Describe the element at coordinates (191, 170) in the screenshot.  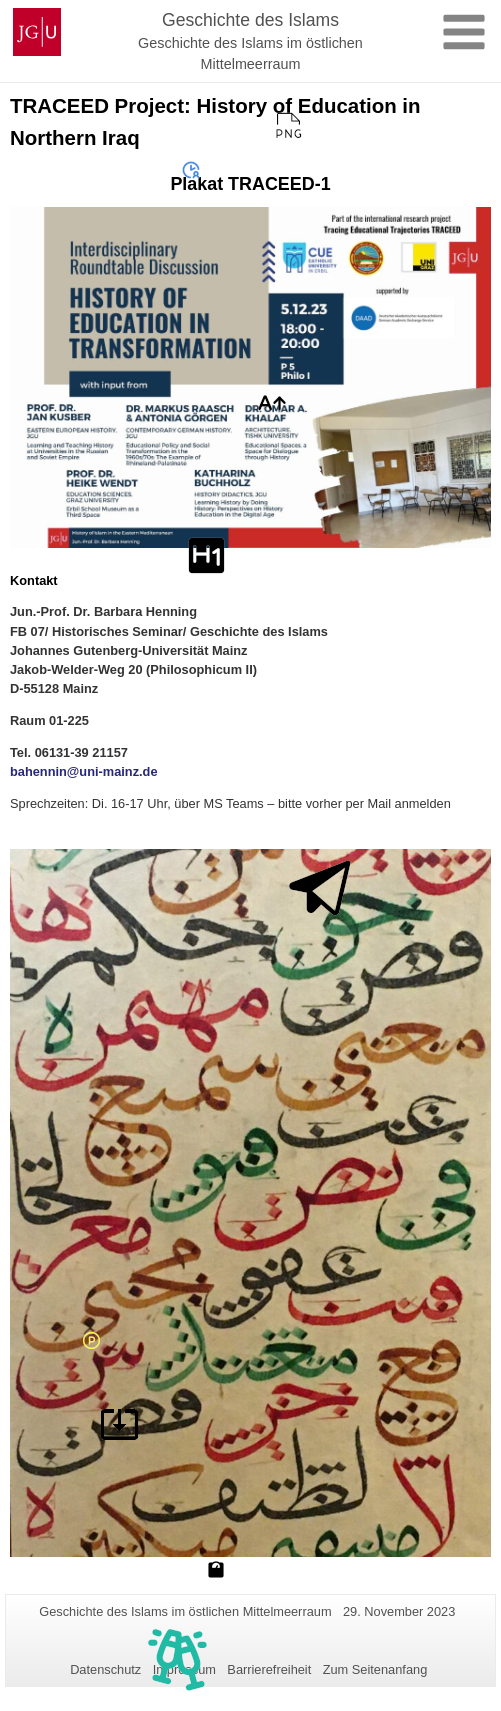
I see `view user's time or activity history` at that location.